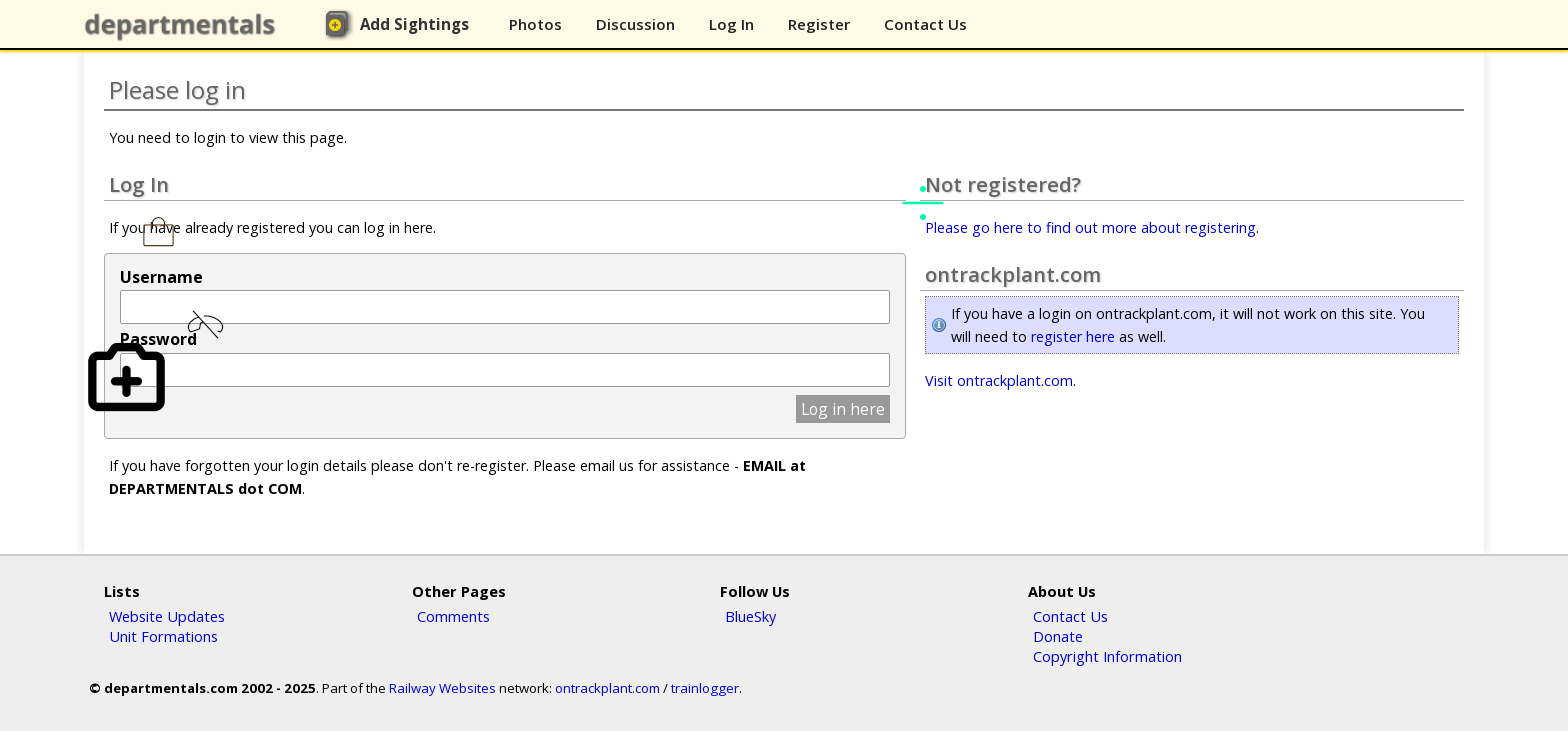  What do you see at coordinates (158, 233) in the screenshot?
I see `view your shopping bag` at bounding box center [158, 233].